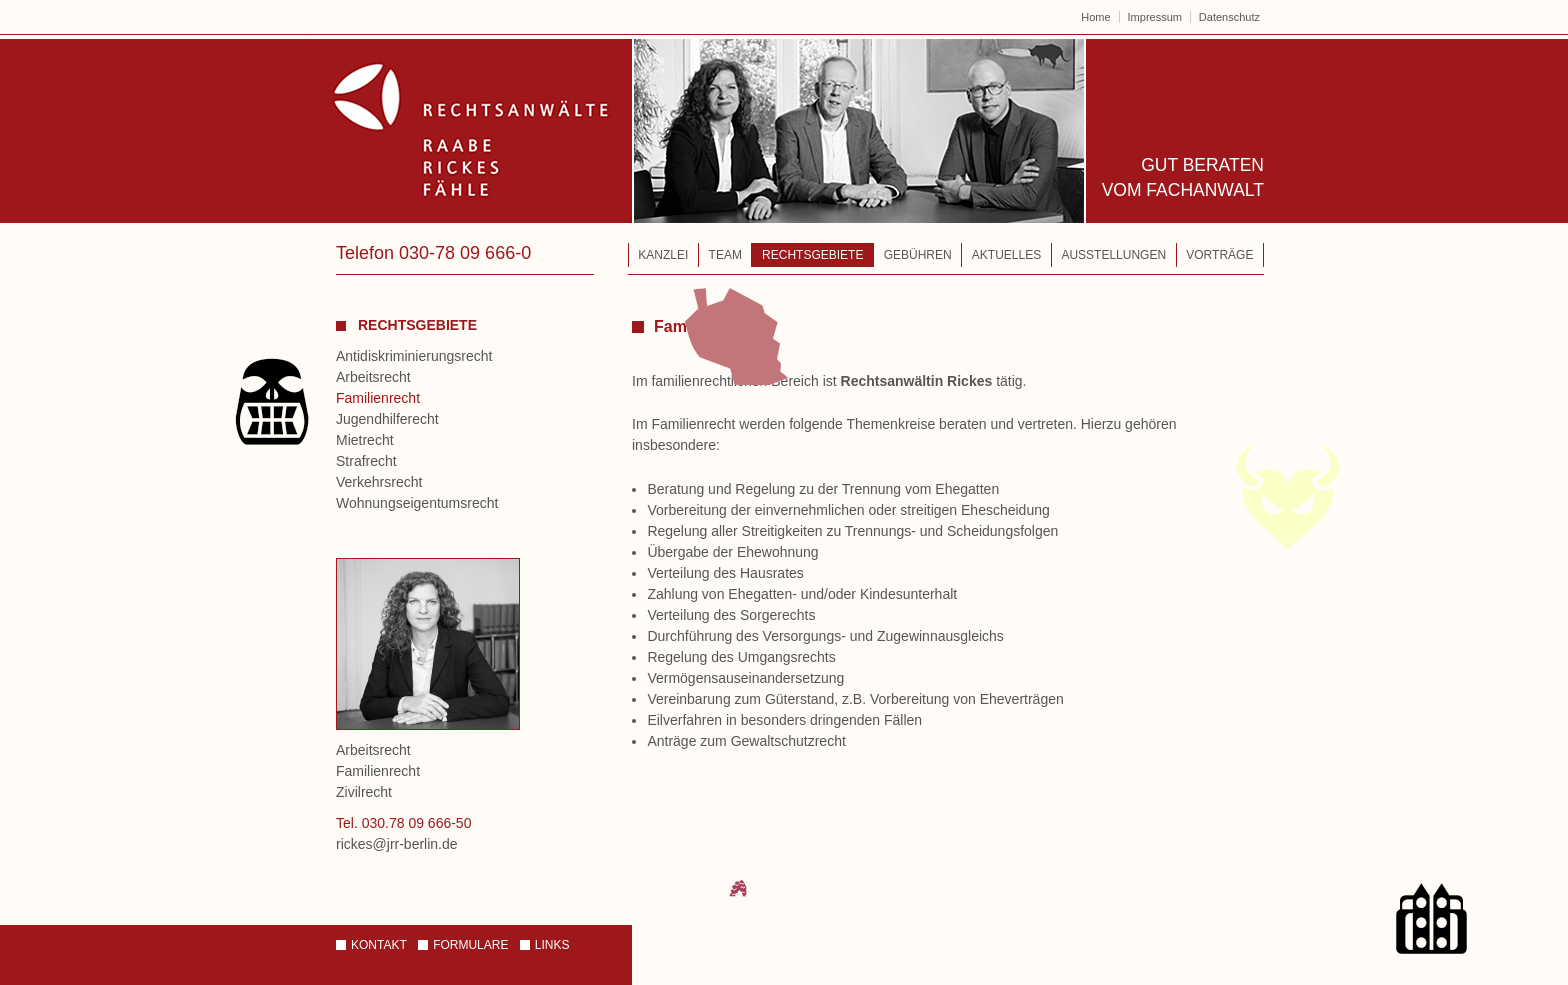  What do you see at coordinates (738, 888) in the screenshot?
I see `enter a cave or underground area` at bounding box center [738, 888].